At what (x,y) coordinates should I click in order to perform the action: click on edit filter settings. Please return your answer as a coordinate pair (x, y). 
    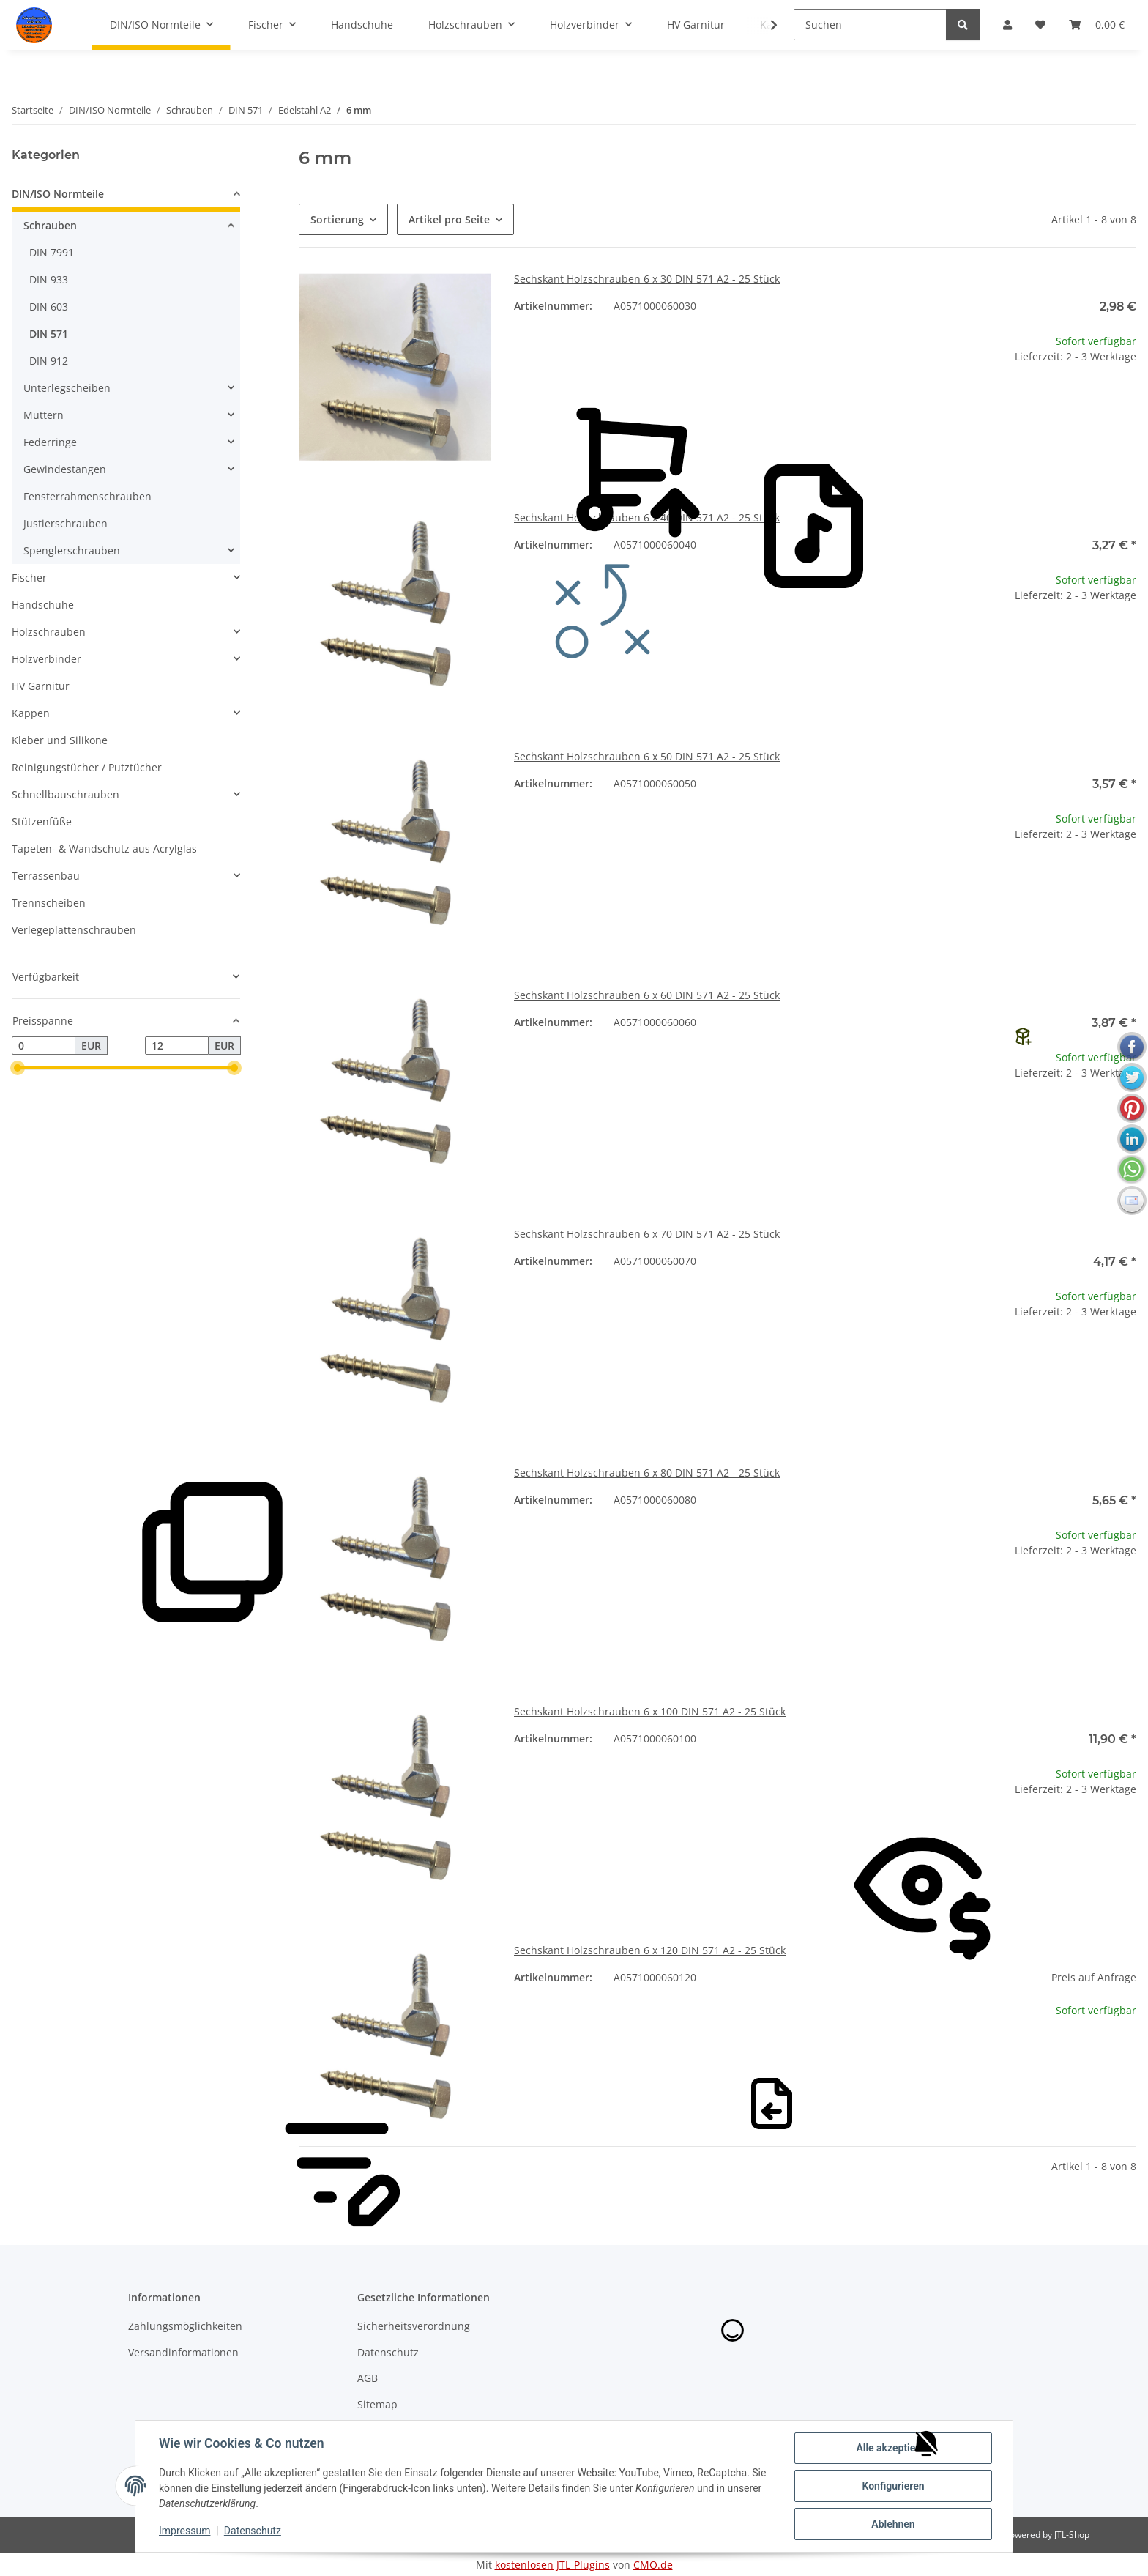
    Looking at the image, I should click on (337, 2163).